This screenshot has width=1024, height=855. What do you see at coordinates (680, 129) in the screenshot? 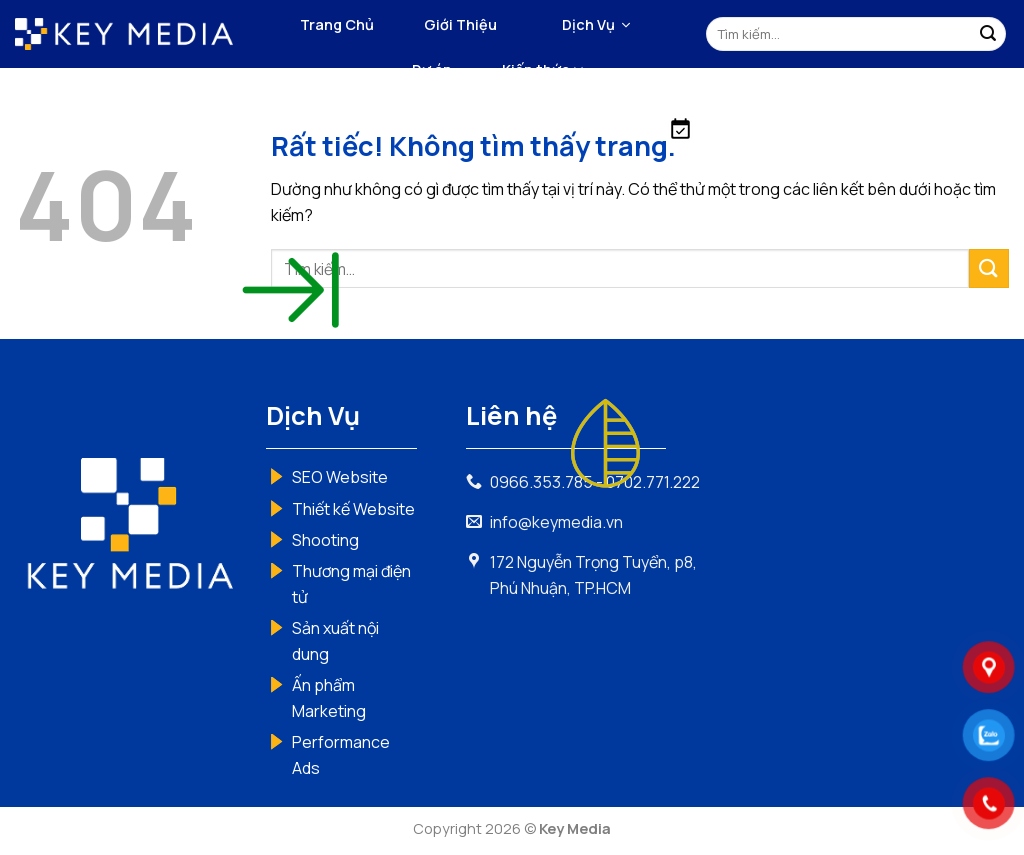
I see `confirmed calendar event` at bounding box center [680, 129].